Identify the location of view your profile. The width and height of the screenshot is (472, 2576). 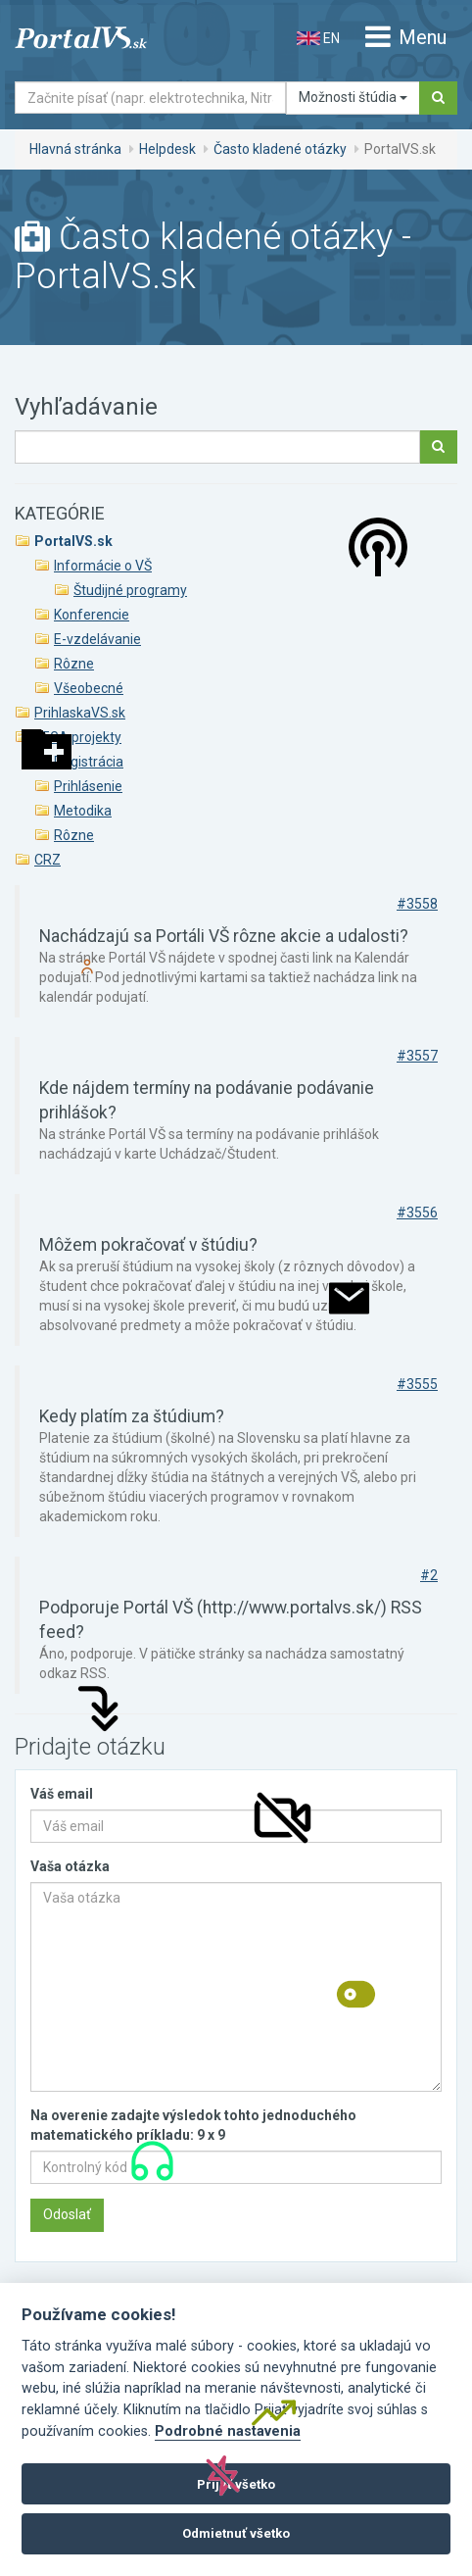
(87, 966).